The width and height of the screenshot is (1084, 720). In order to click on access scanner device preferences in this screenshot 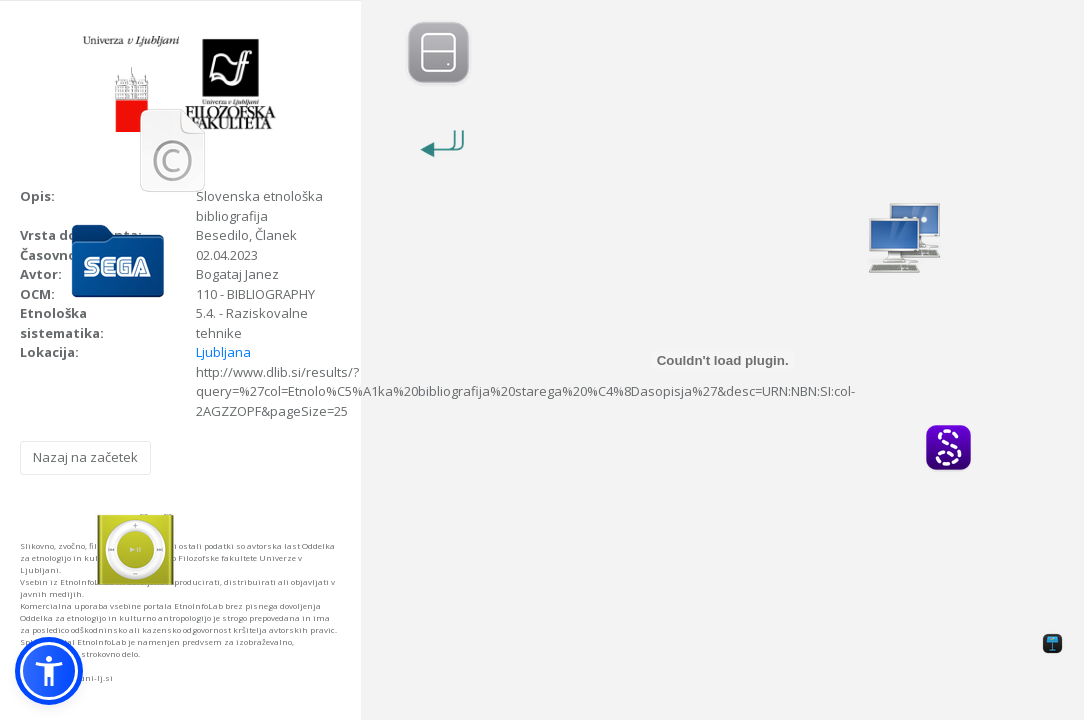, I will do `click(438, 53)`.